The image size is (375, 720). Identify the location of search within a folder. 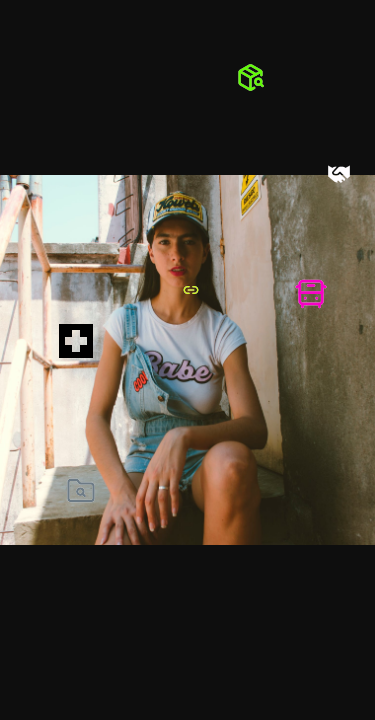
(81, 491).